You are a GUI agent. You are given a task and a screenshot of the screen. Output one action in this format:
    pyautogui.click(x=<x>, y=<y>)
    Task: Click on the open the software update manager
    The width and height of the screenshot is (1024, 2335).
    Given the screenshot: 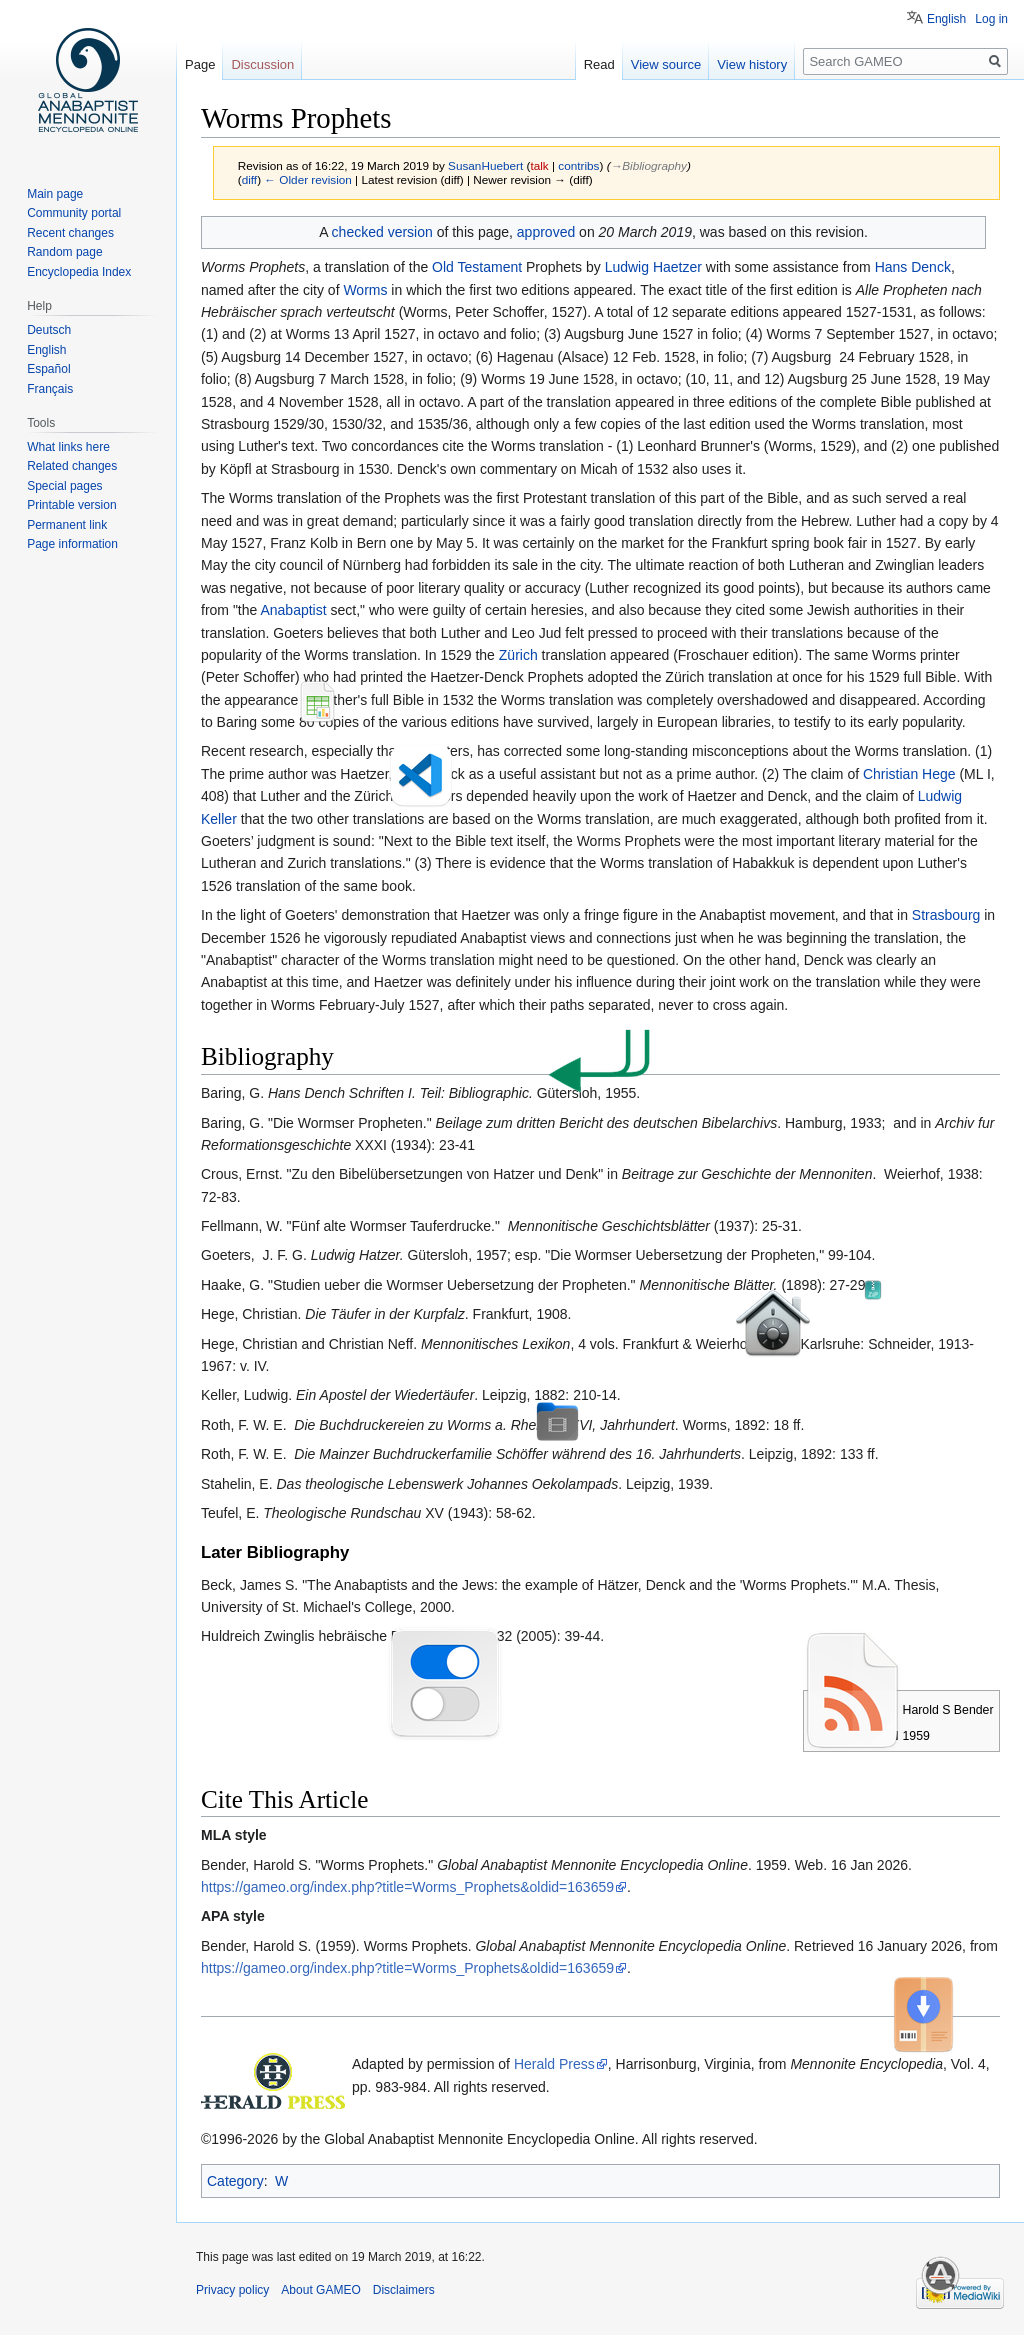 What is the action you would take?
    pyautogui.click(x=940, y=2275)
    